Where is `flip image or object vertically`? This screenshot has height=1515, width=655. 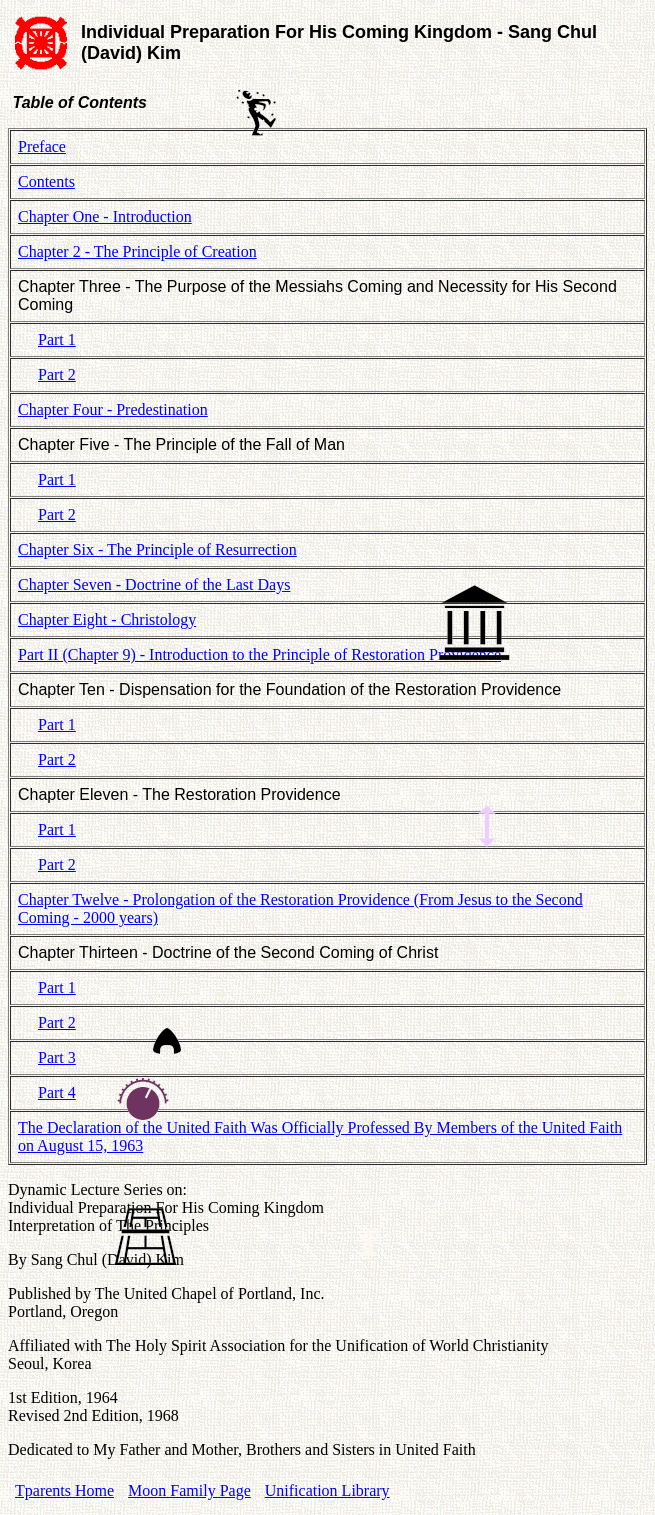
flip image or object vertically is located at coordinates (487, 826).